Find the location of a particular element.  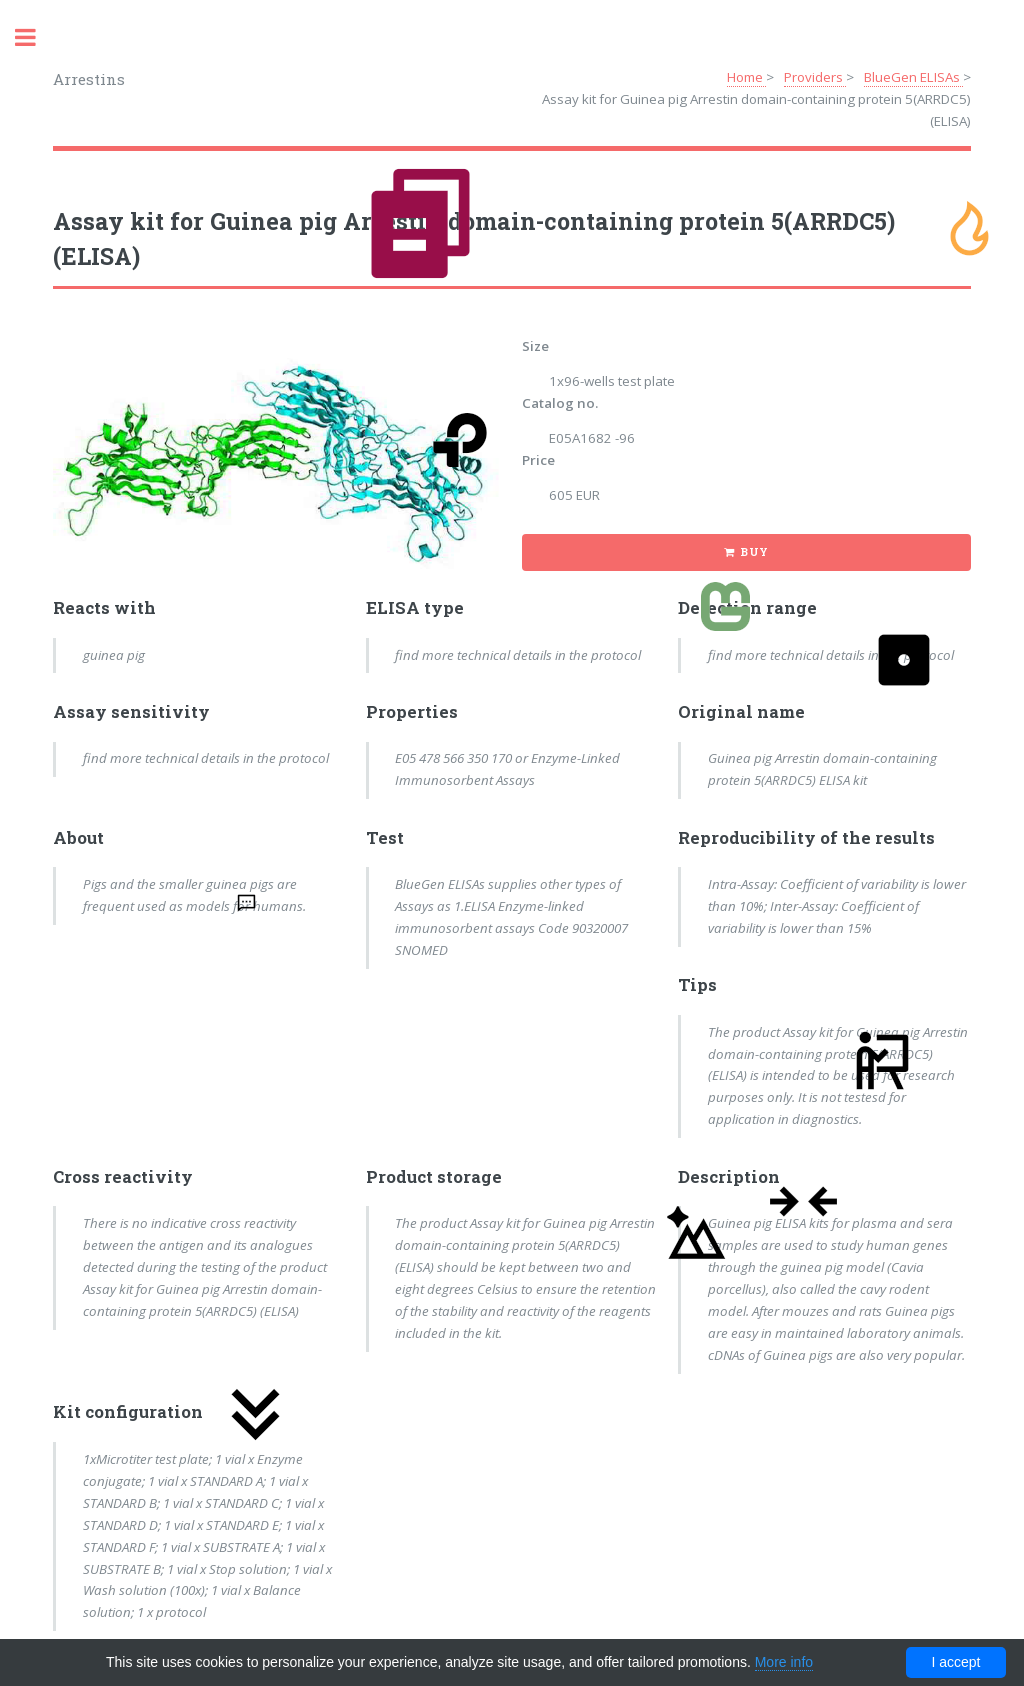

roll the dice or generate a random result is located at coordinates (904, 660).